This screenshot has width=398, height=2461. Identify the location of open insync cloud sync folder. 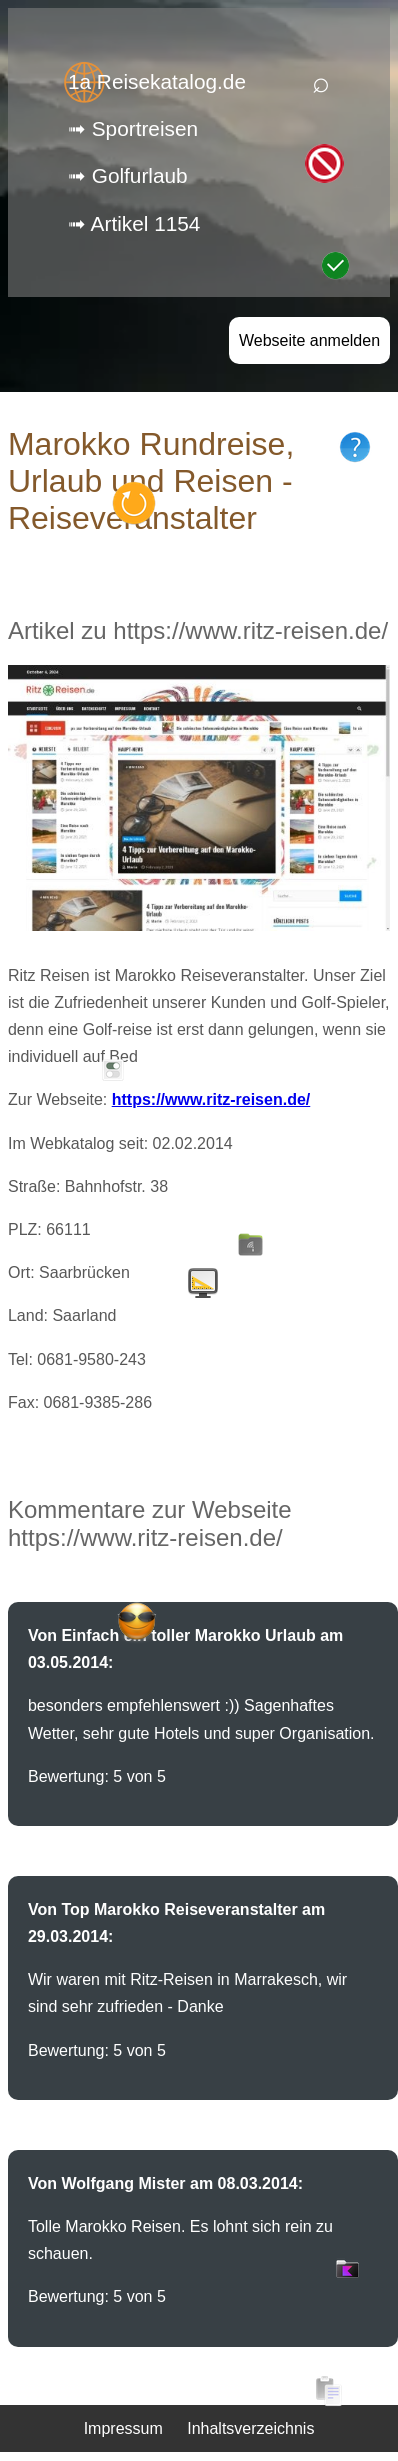
(250, 1244).